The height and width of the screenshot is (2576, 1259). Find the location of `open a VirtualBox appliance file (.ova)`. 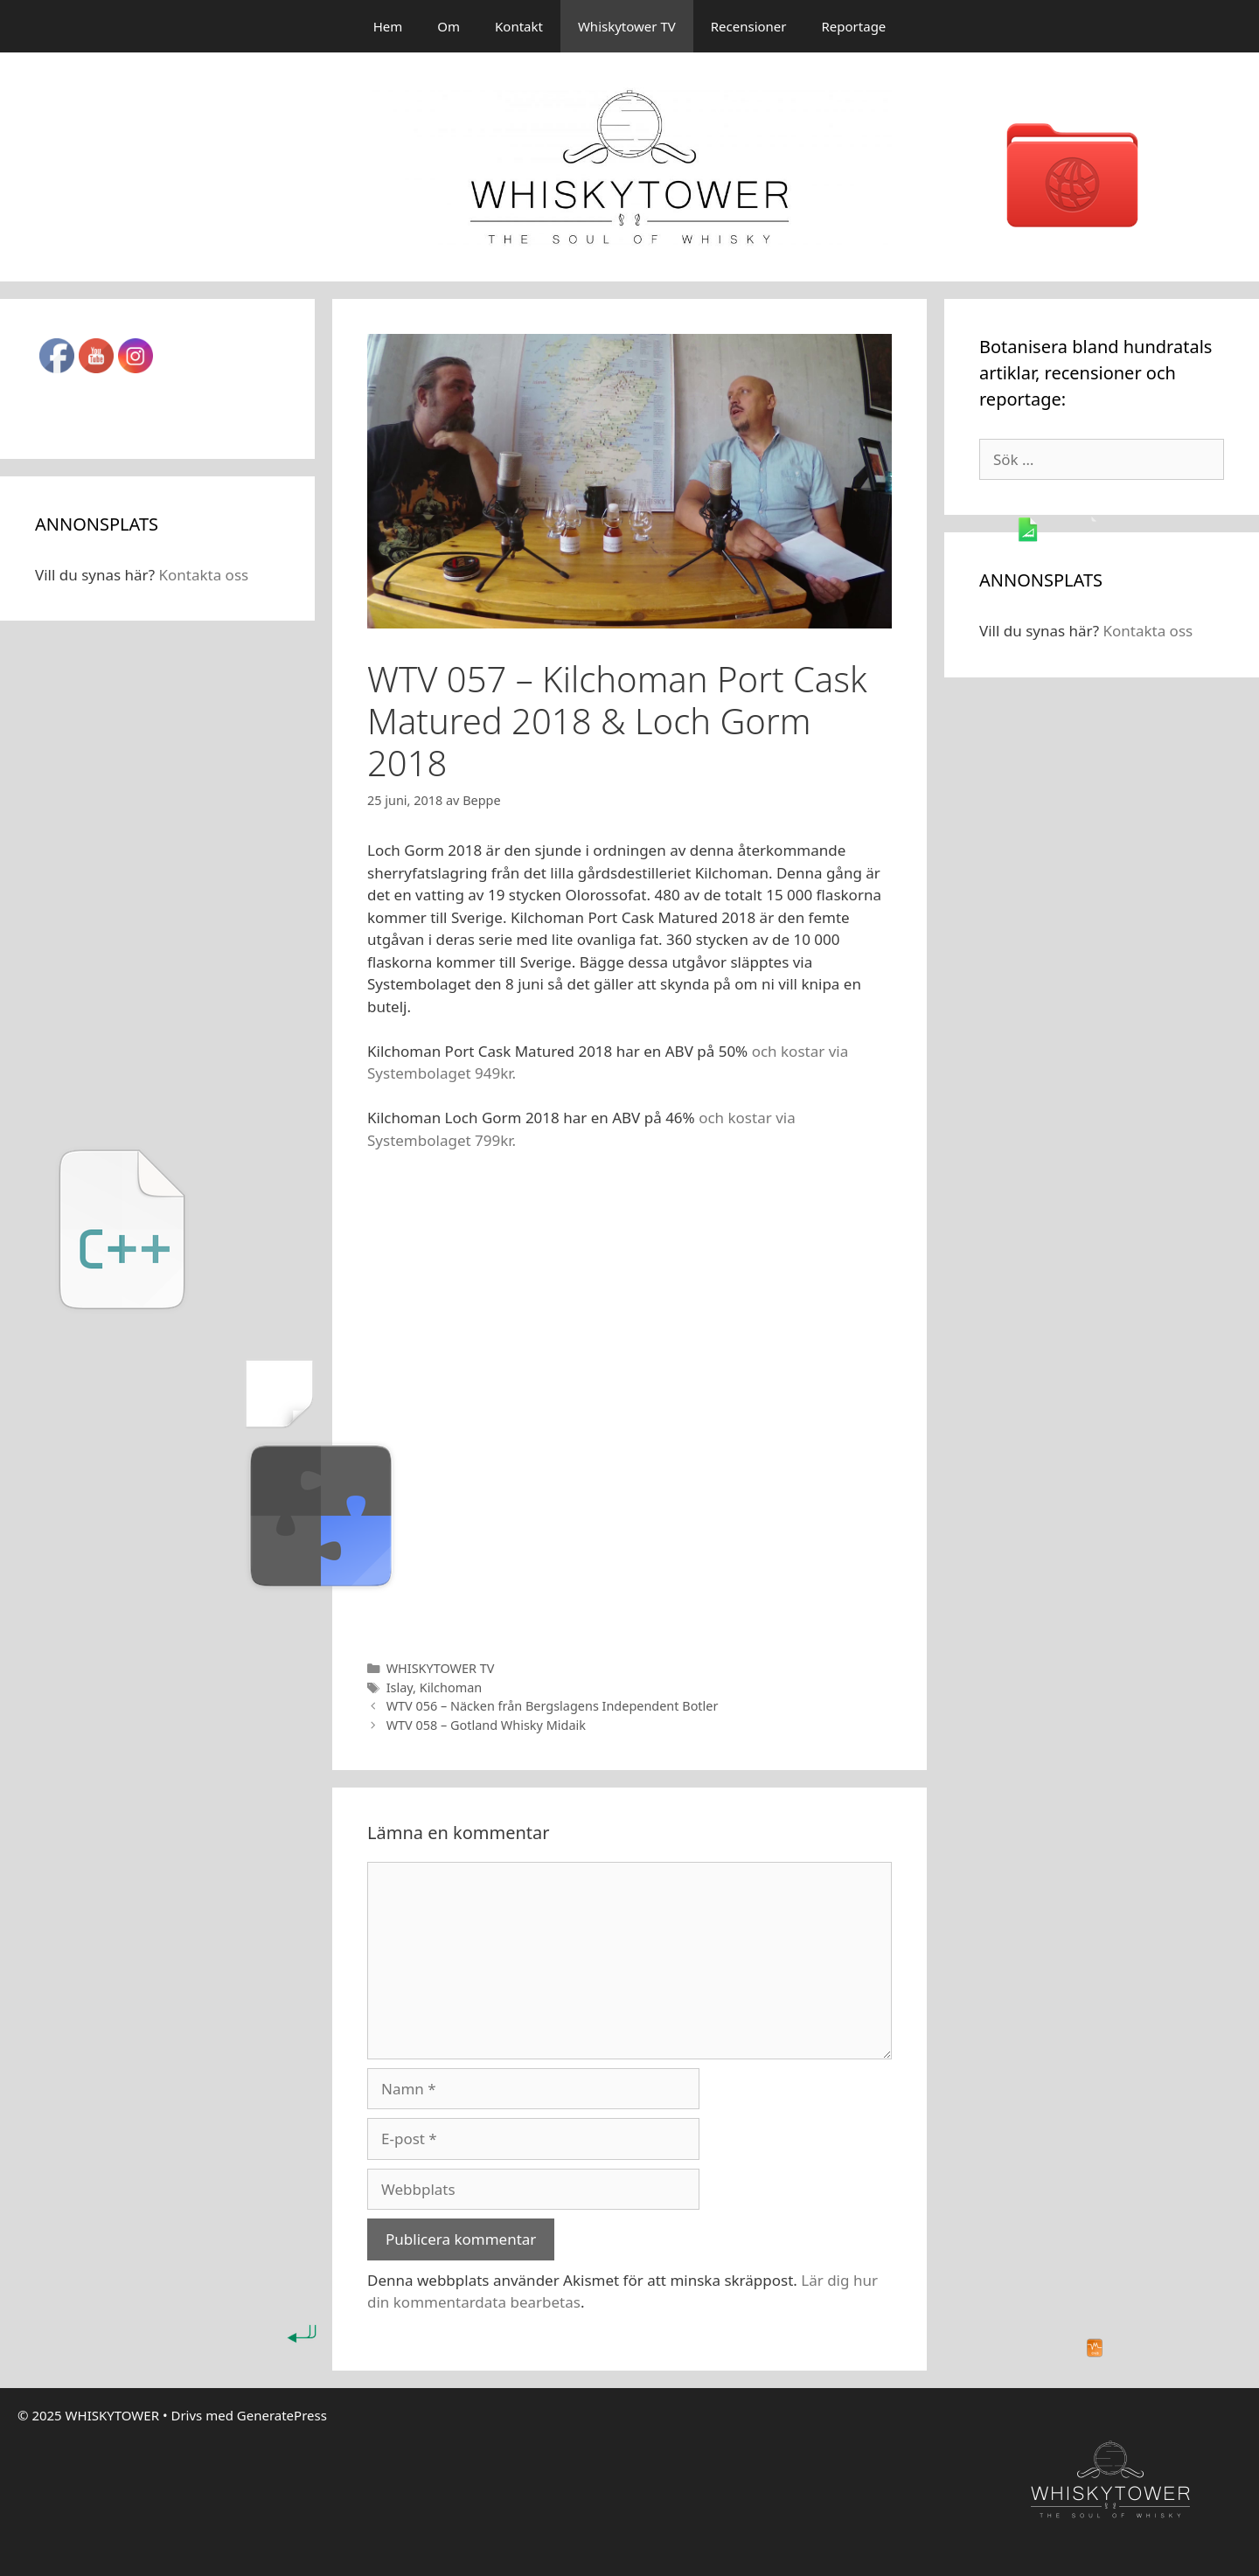

open a VirtualBox appliance file (.ova) is located at coordinates (1095, 2348).